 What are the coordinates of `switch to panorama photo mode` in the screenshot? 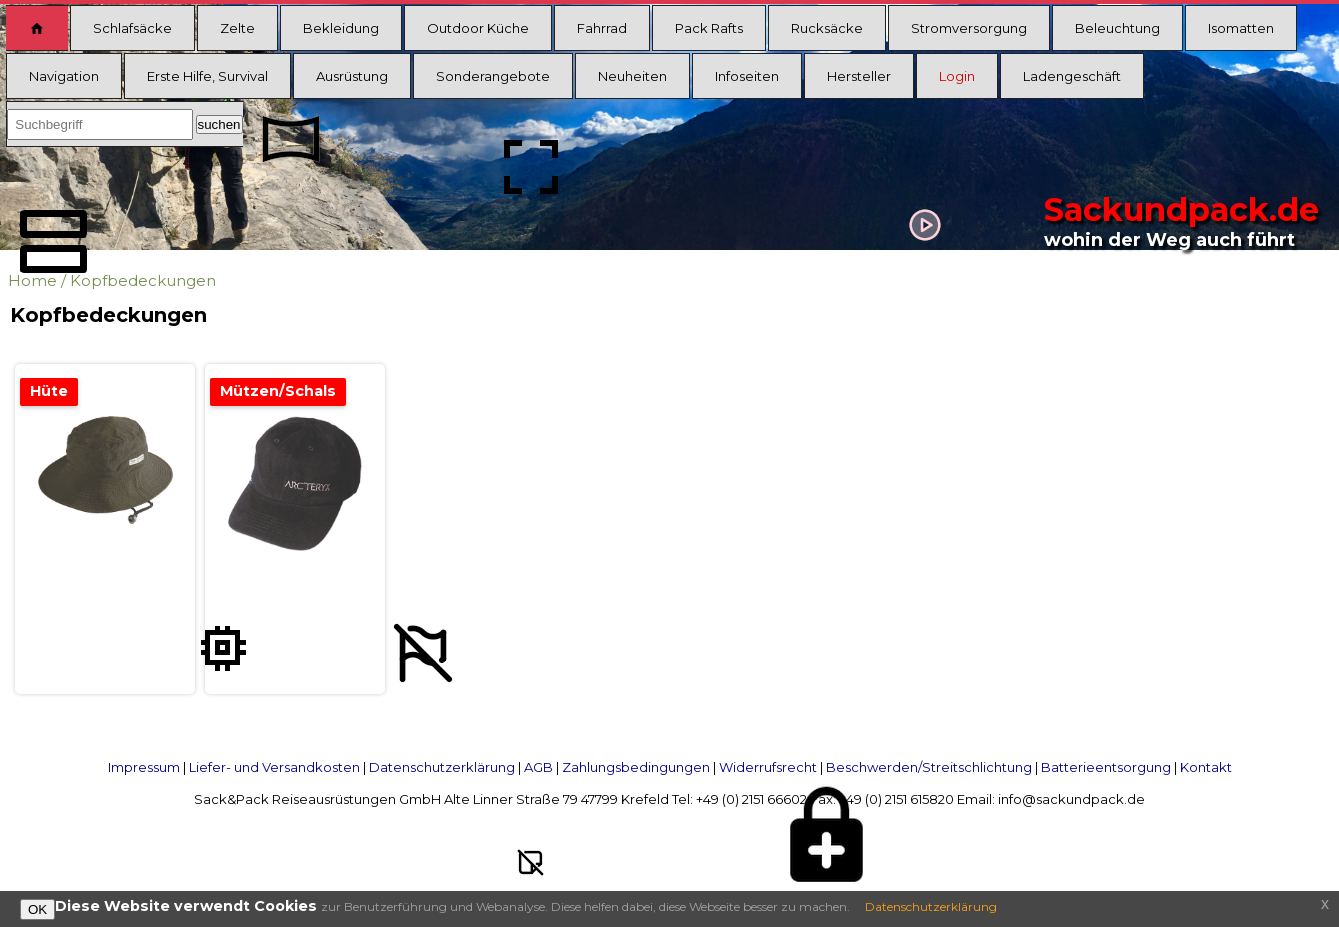 It's located at (291, 139).